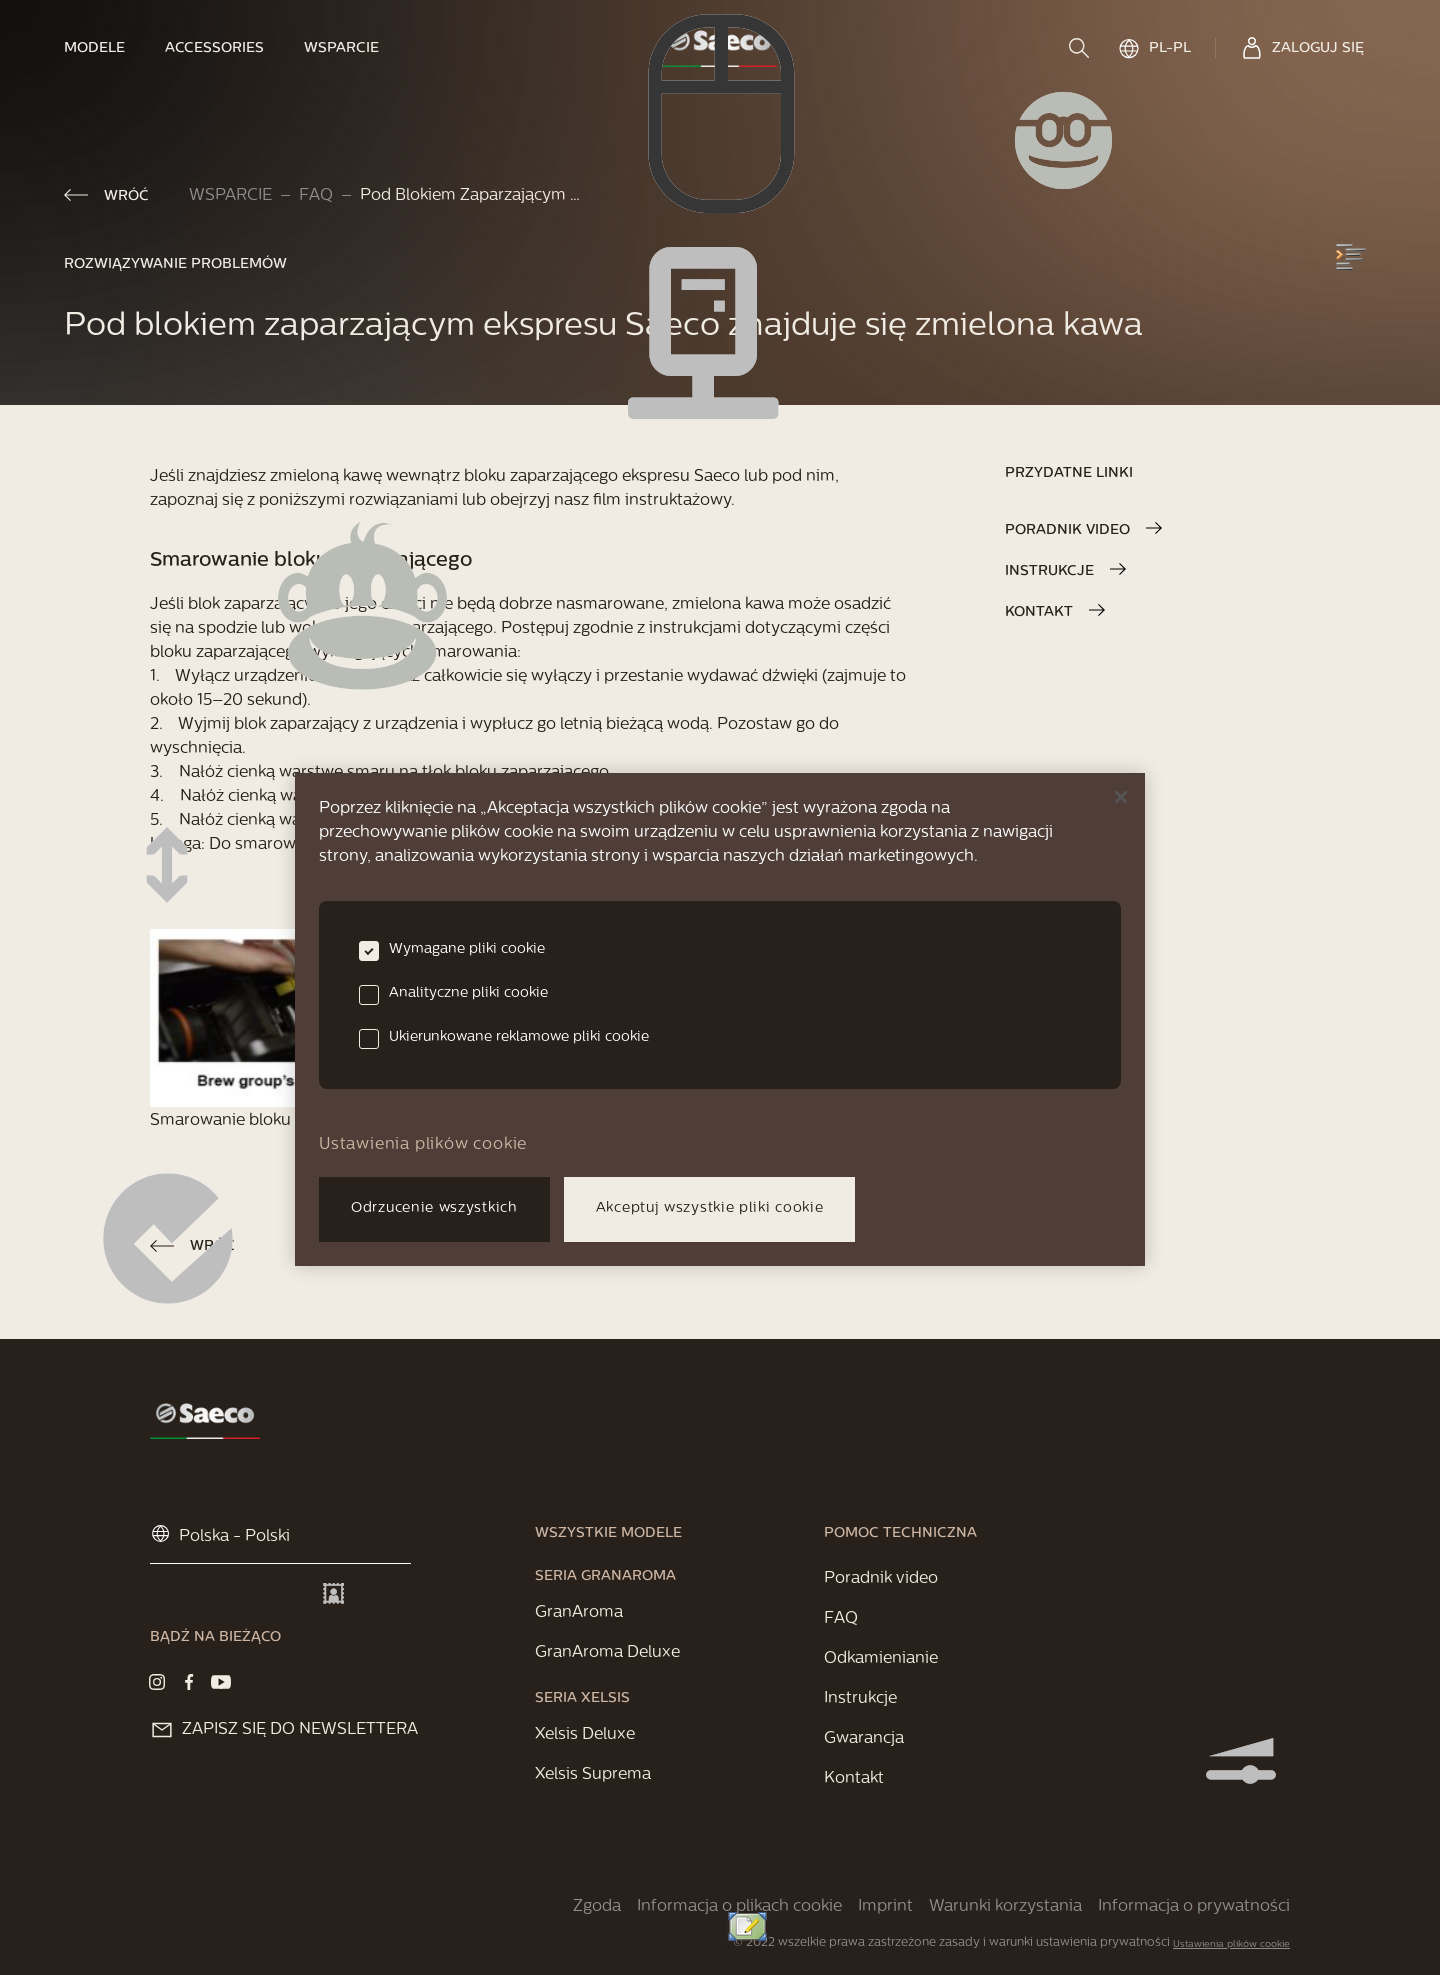  What do you see at coordinates (362, 605) in the screenshot?
I see `insert monkey face emoji` at bounding box center [362, 605].